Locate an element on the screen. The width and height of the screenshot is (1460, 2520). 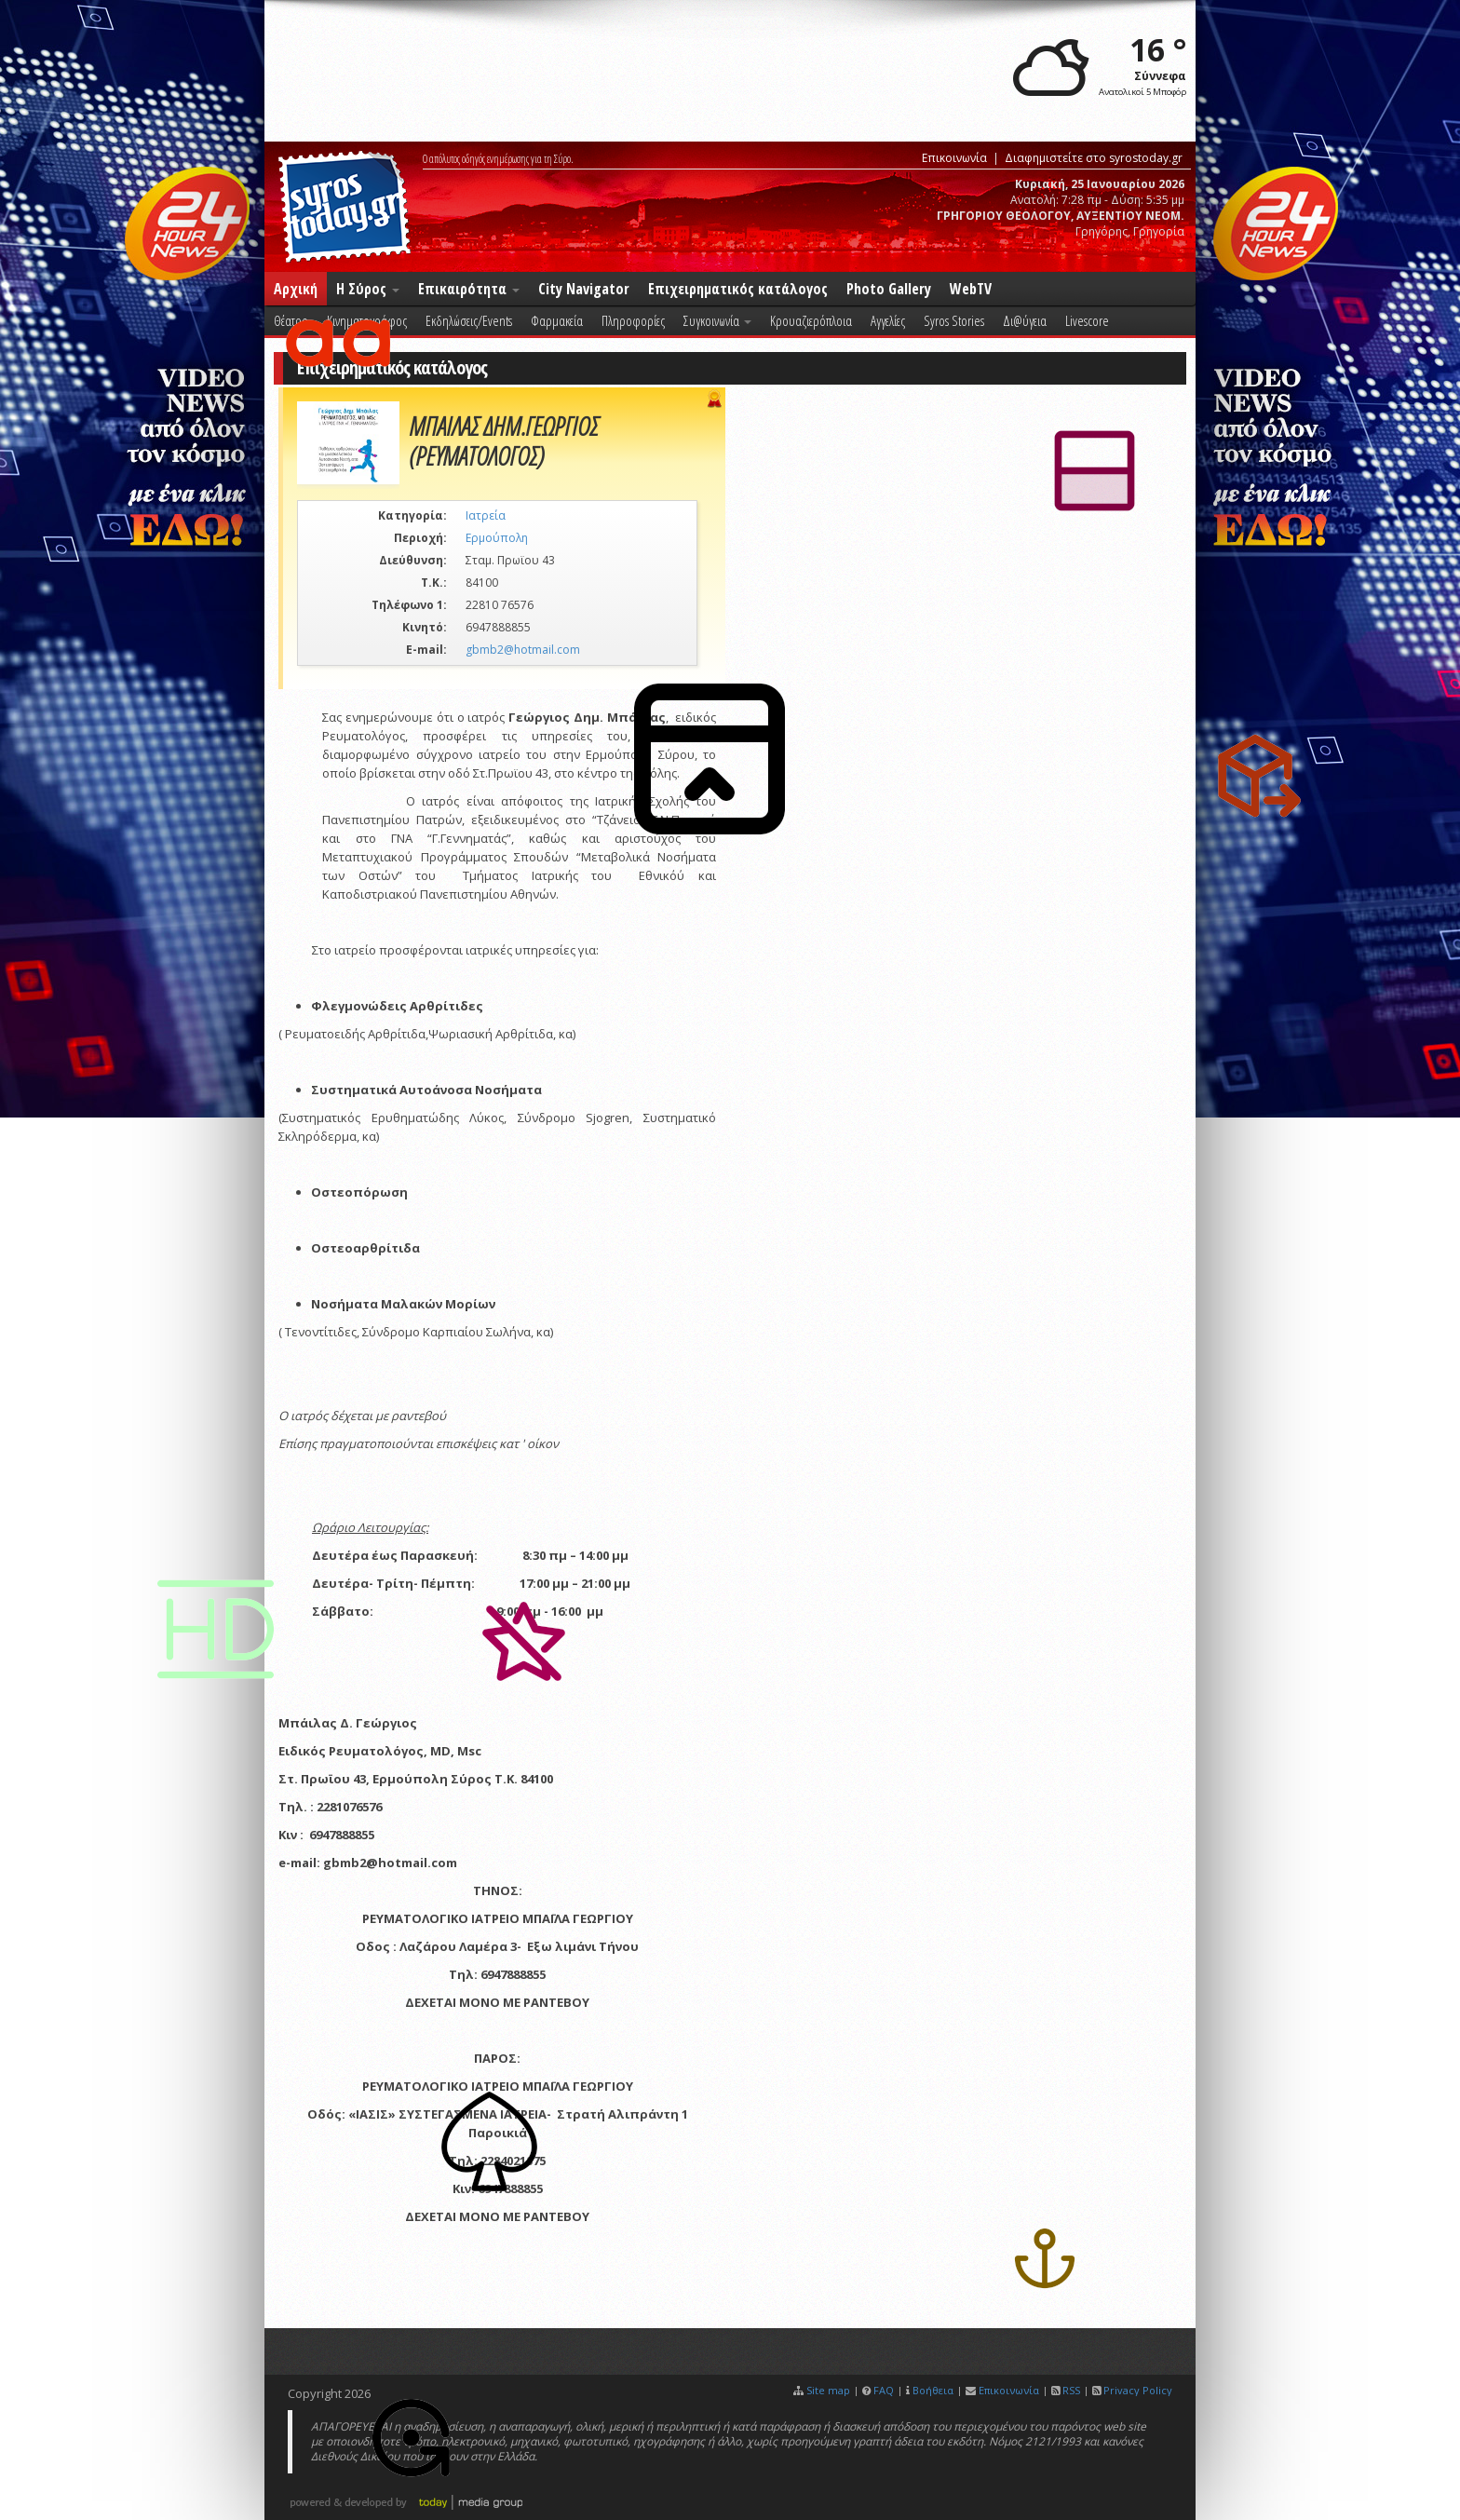
spade suit symbol for card games is located at coordinates (489, 2143).